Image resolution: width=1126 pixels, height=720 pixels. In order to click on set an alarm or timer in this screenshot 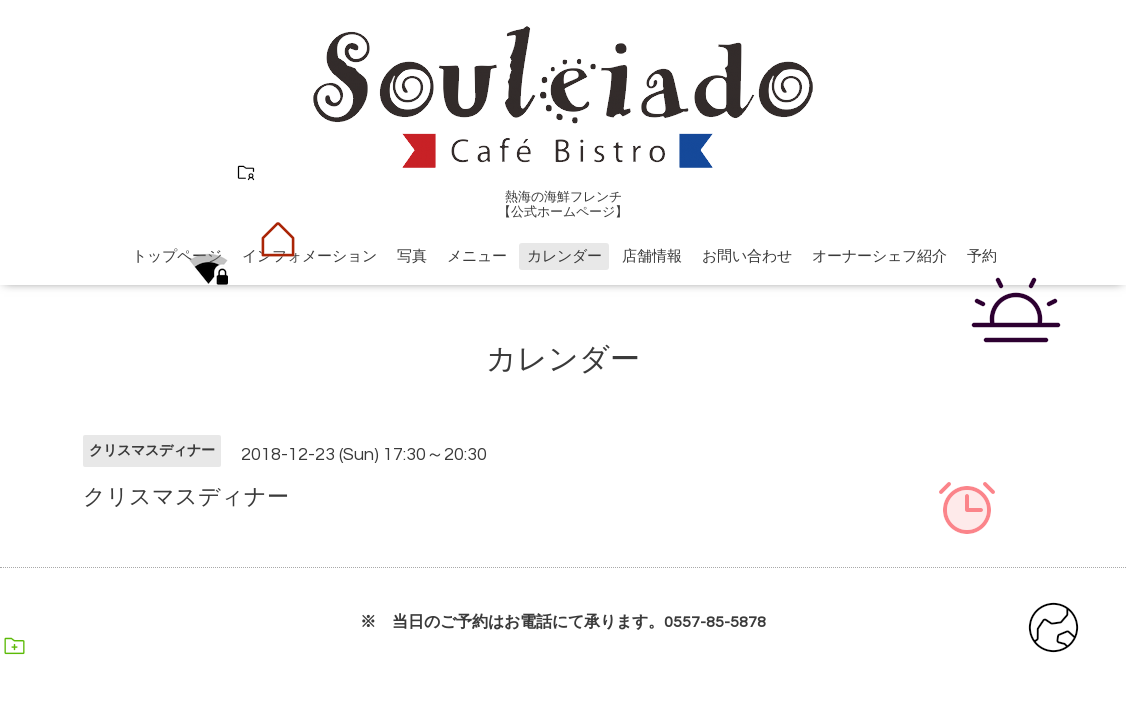, I will do `click(967, 508)`.